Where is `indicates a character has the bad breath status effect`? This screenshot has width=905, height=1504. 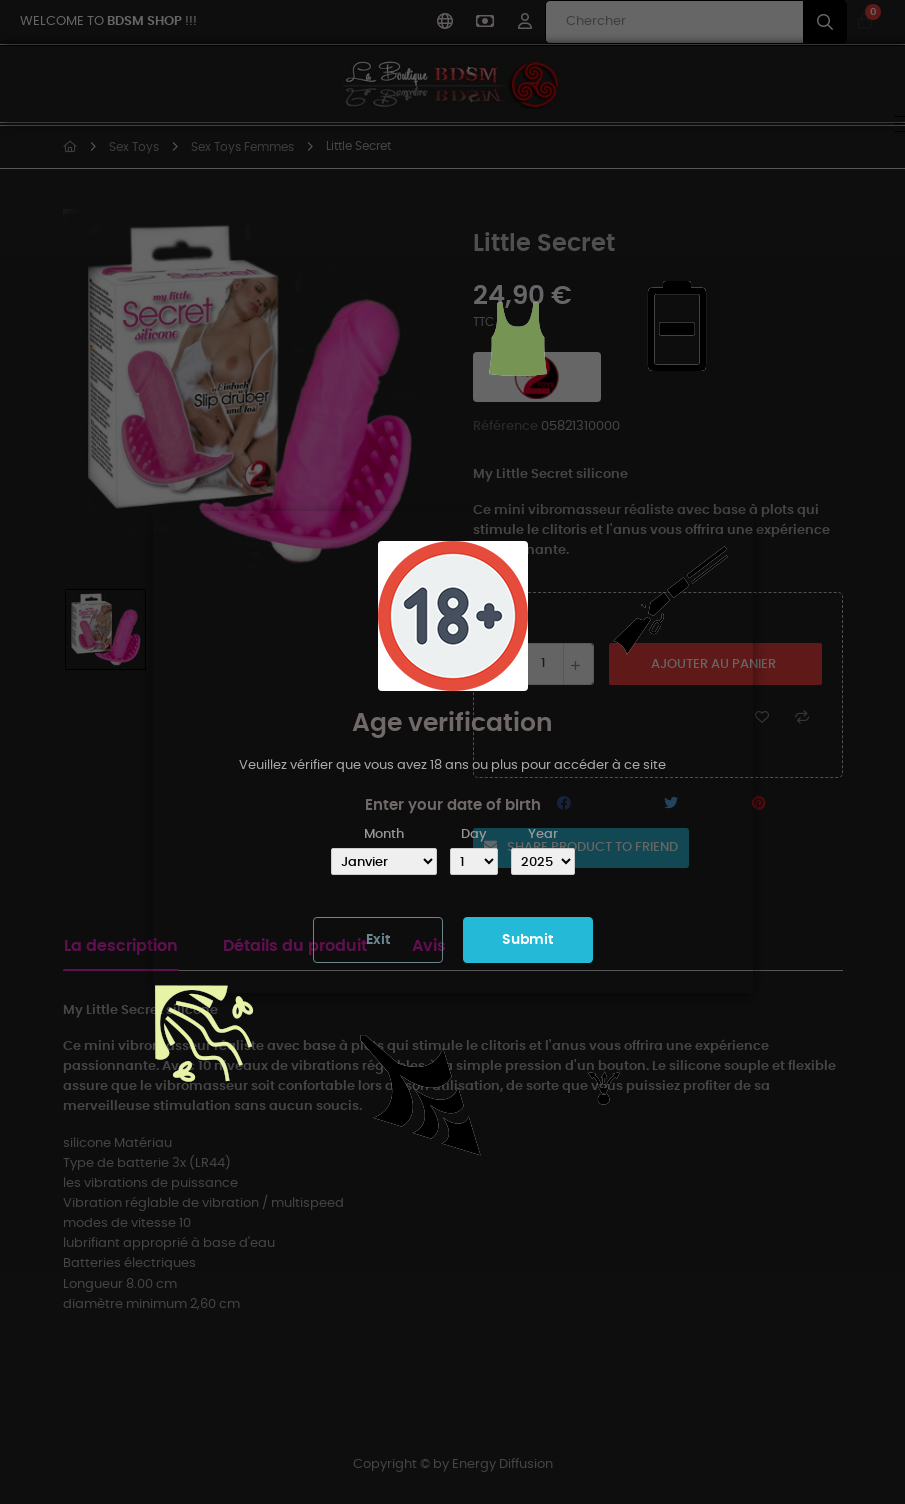 indicates a character has the bad breath status effect is located at coordinates (205, 1036).